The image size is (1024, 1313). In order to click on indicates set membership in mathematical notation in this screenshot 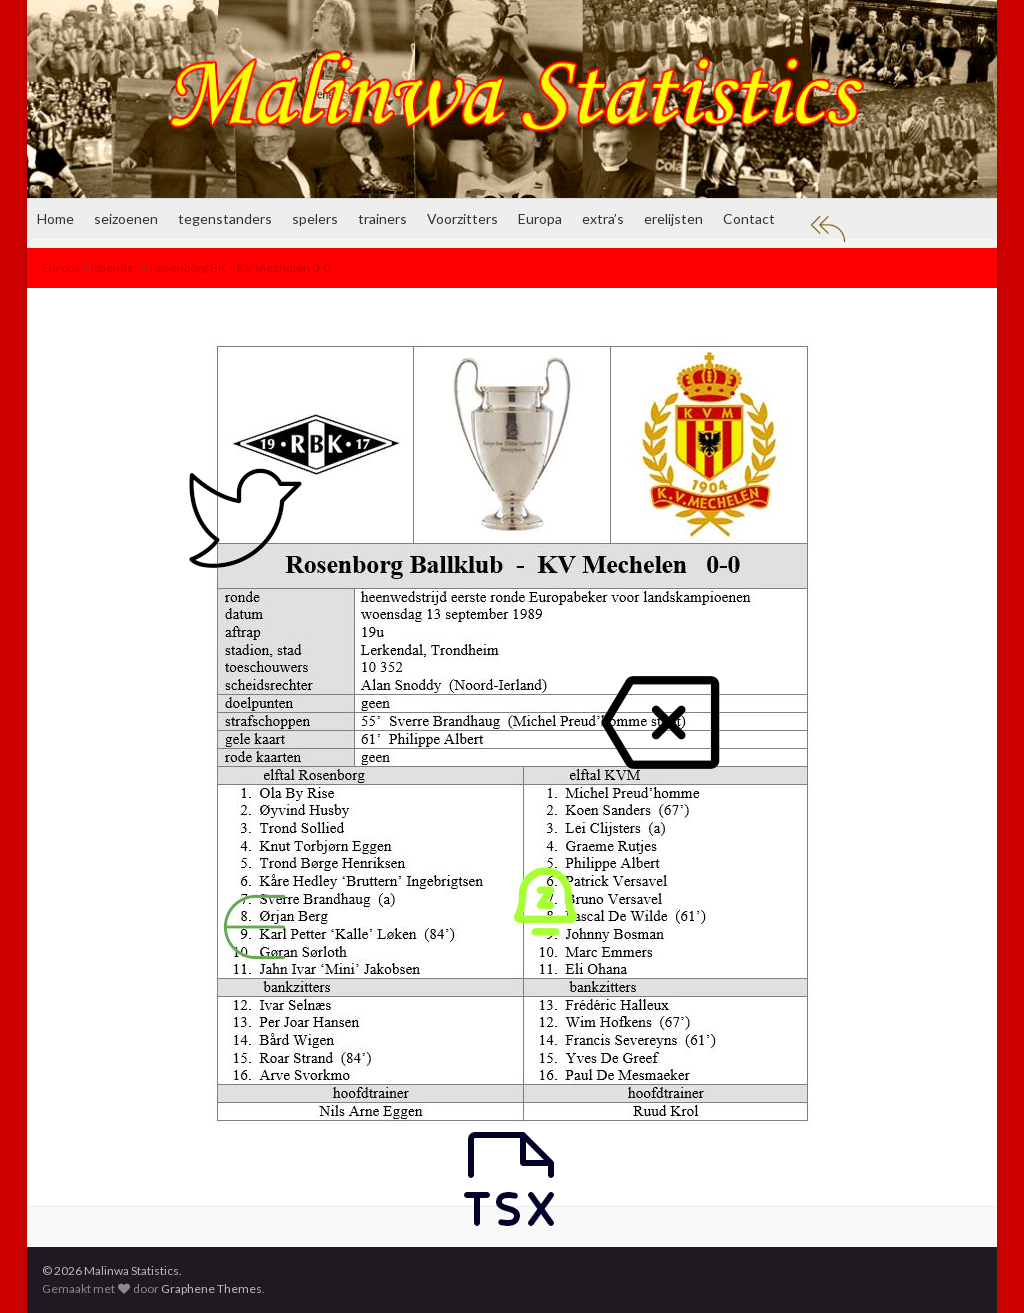, I will do `click(256, 927)`.